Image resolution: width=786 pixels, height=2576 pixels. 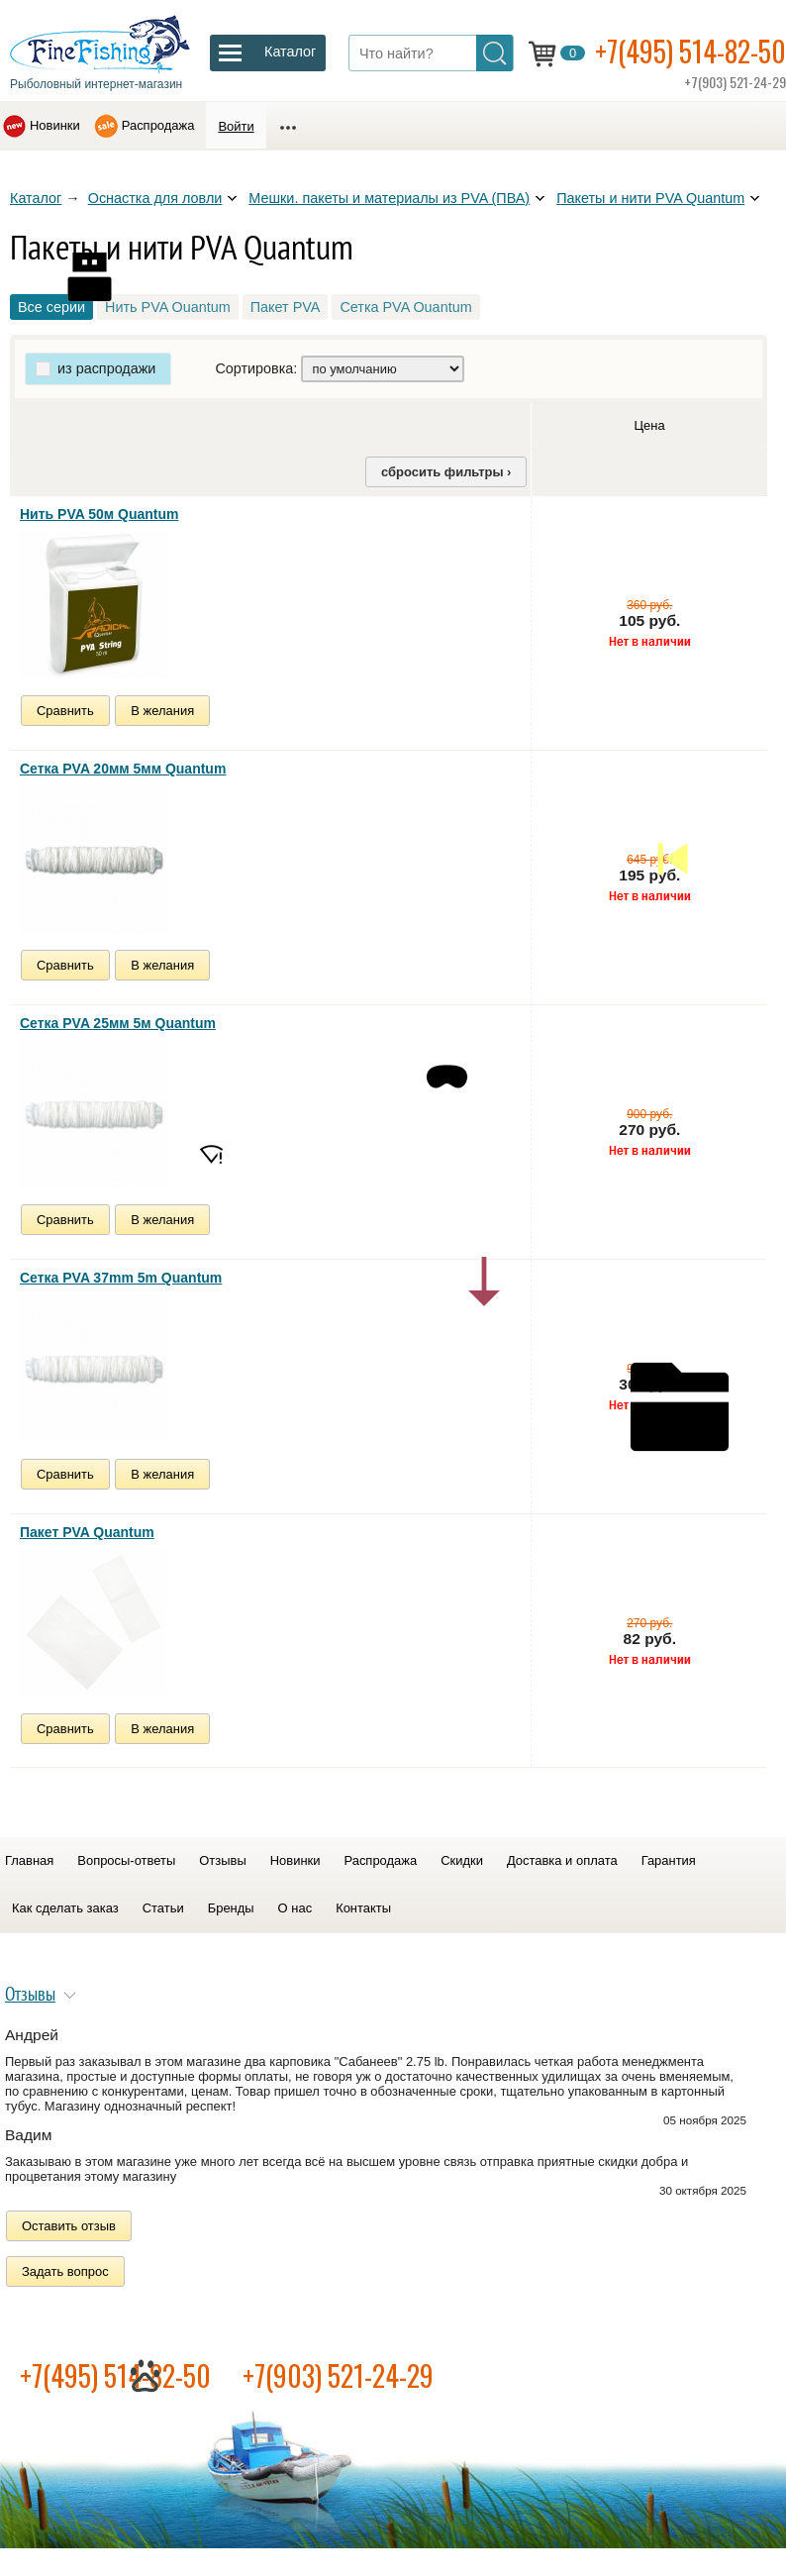 What do you see at coordinates (446, 1076) in the screenshot?
I see `access virtual reality or immersive mode` at bounding box center [446, 1076].